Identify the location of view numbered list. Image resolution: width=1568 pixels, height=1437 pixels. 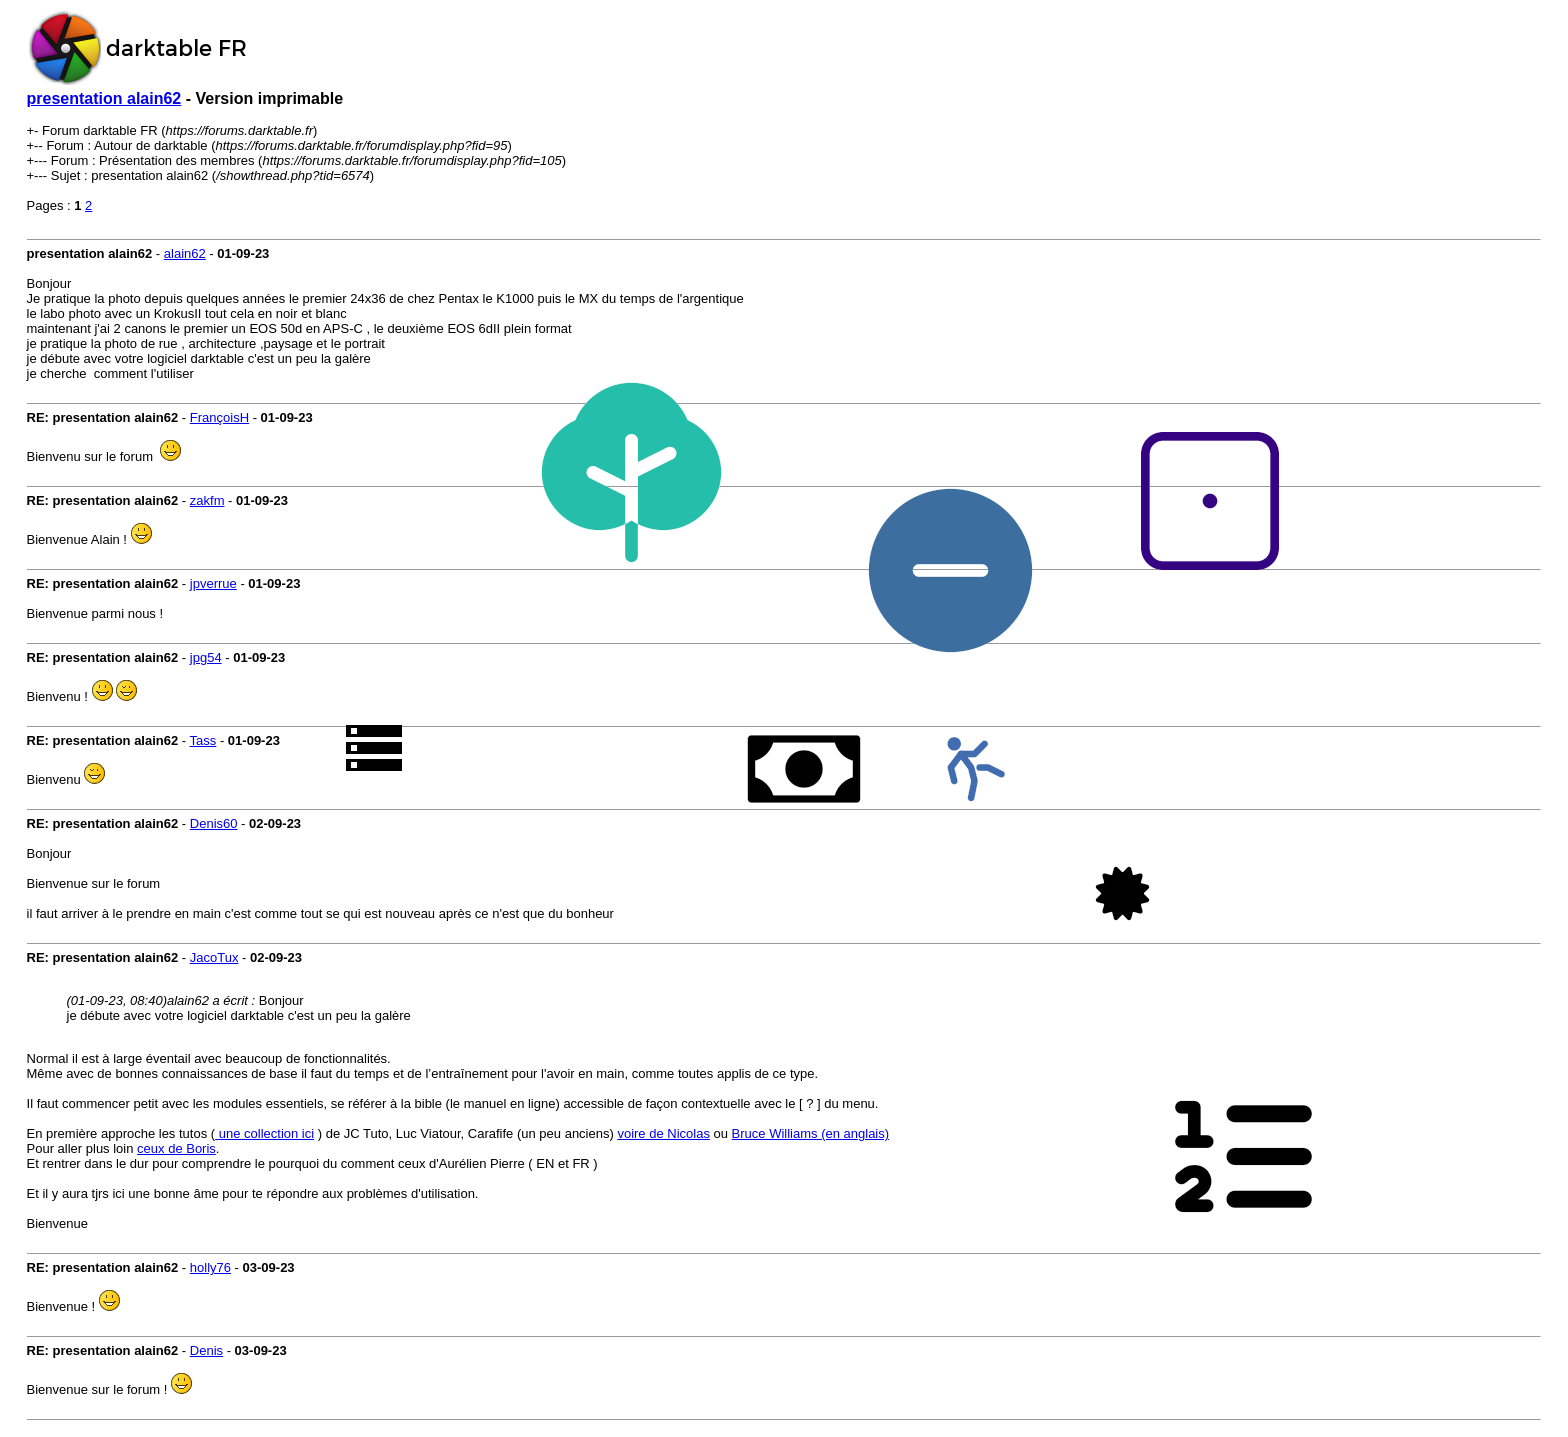
(1243, 1156).